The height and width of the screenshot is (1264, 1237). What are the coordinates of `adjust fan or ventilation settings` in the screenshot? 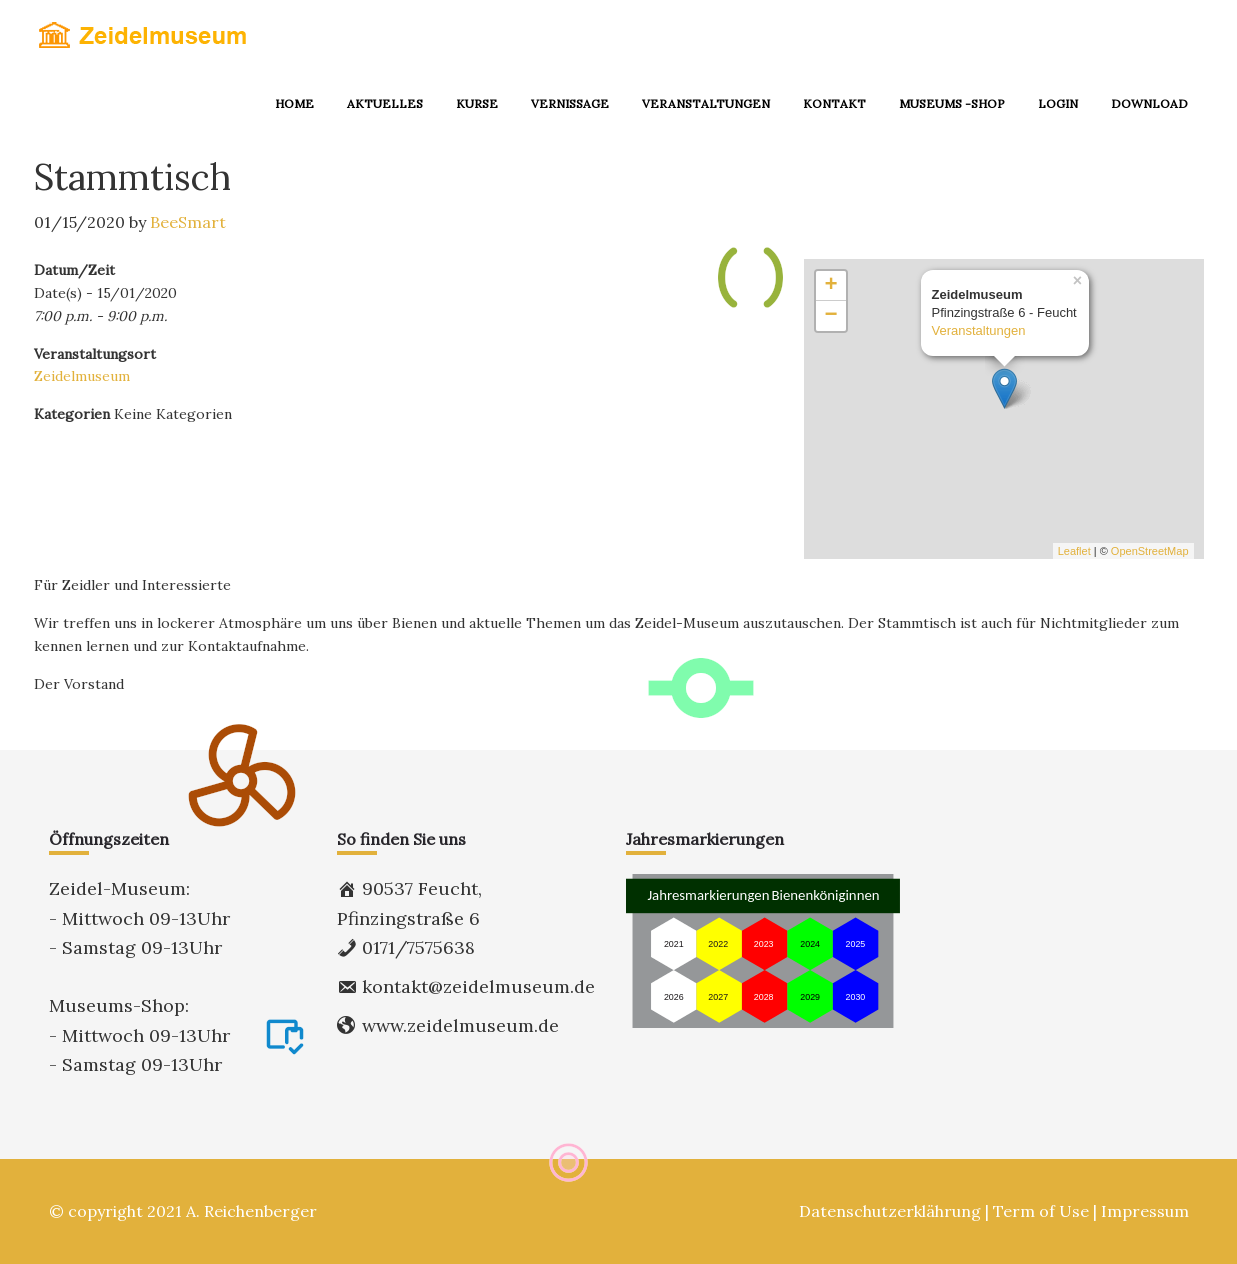 It's located at (241, 781).